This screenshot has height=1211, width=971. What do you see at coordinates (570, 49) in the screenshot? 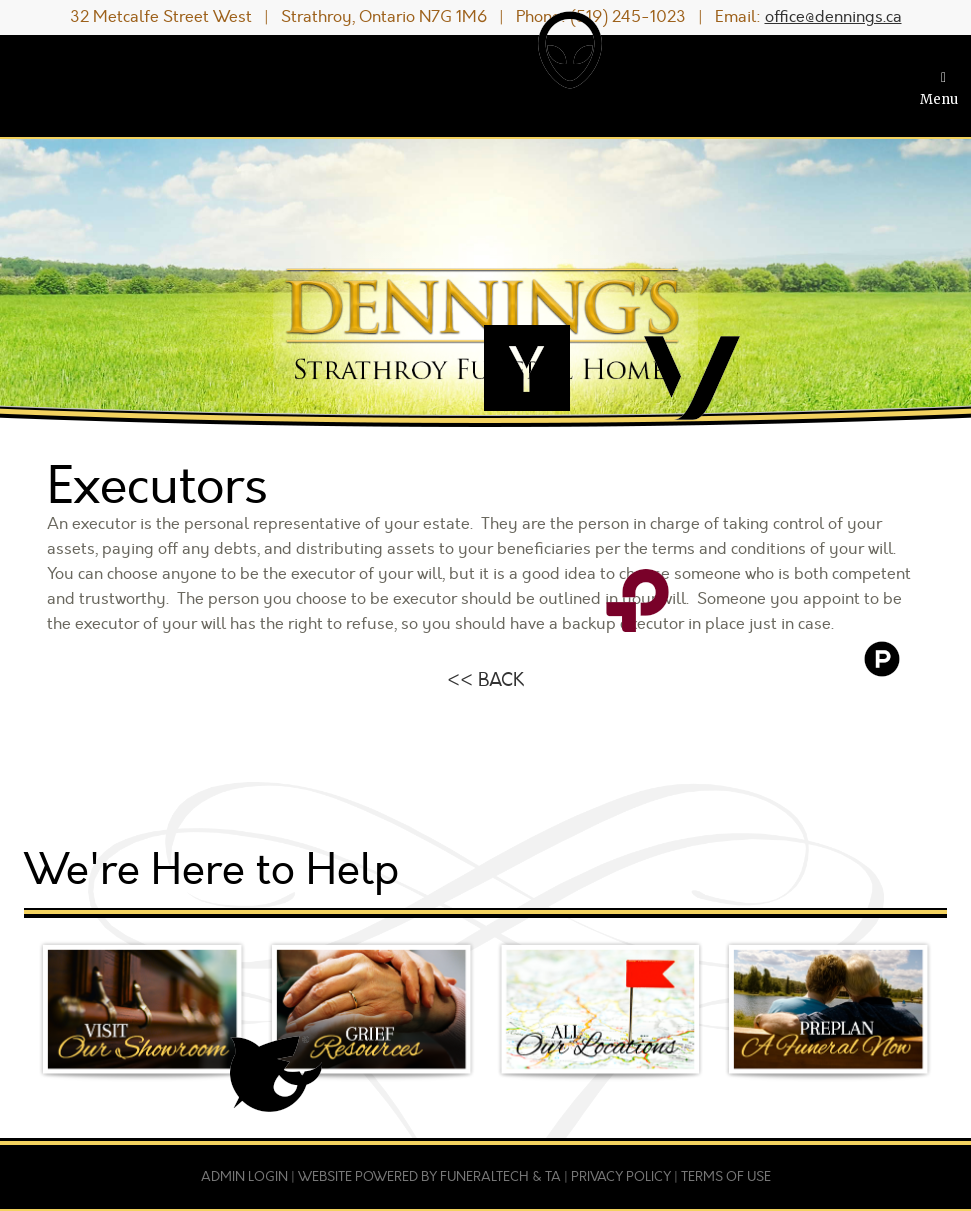
I see `indicates sci-fi or extraterrestrial content` at bounding box center [570, 49].